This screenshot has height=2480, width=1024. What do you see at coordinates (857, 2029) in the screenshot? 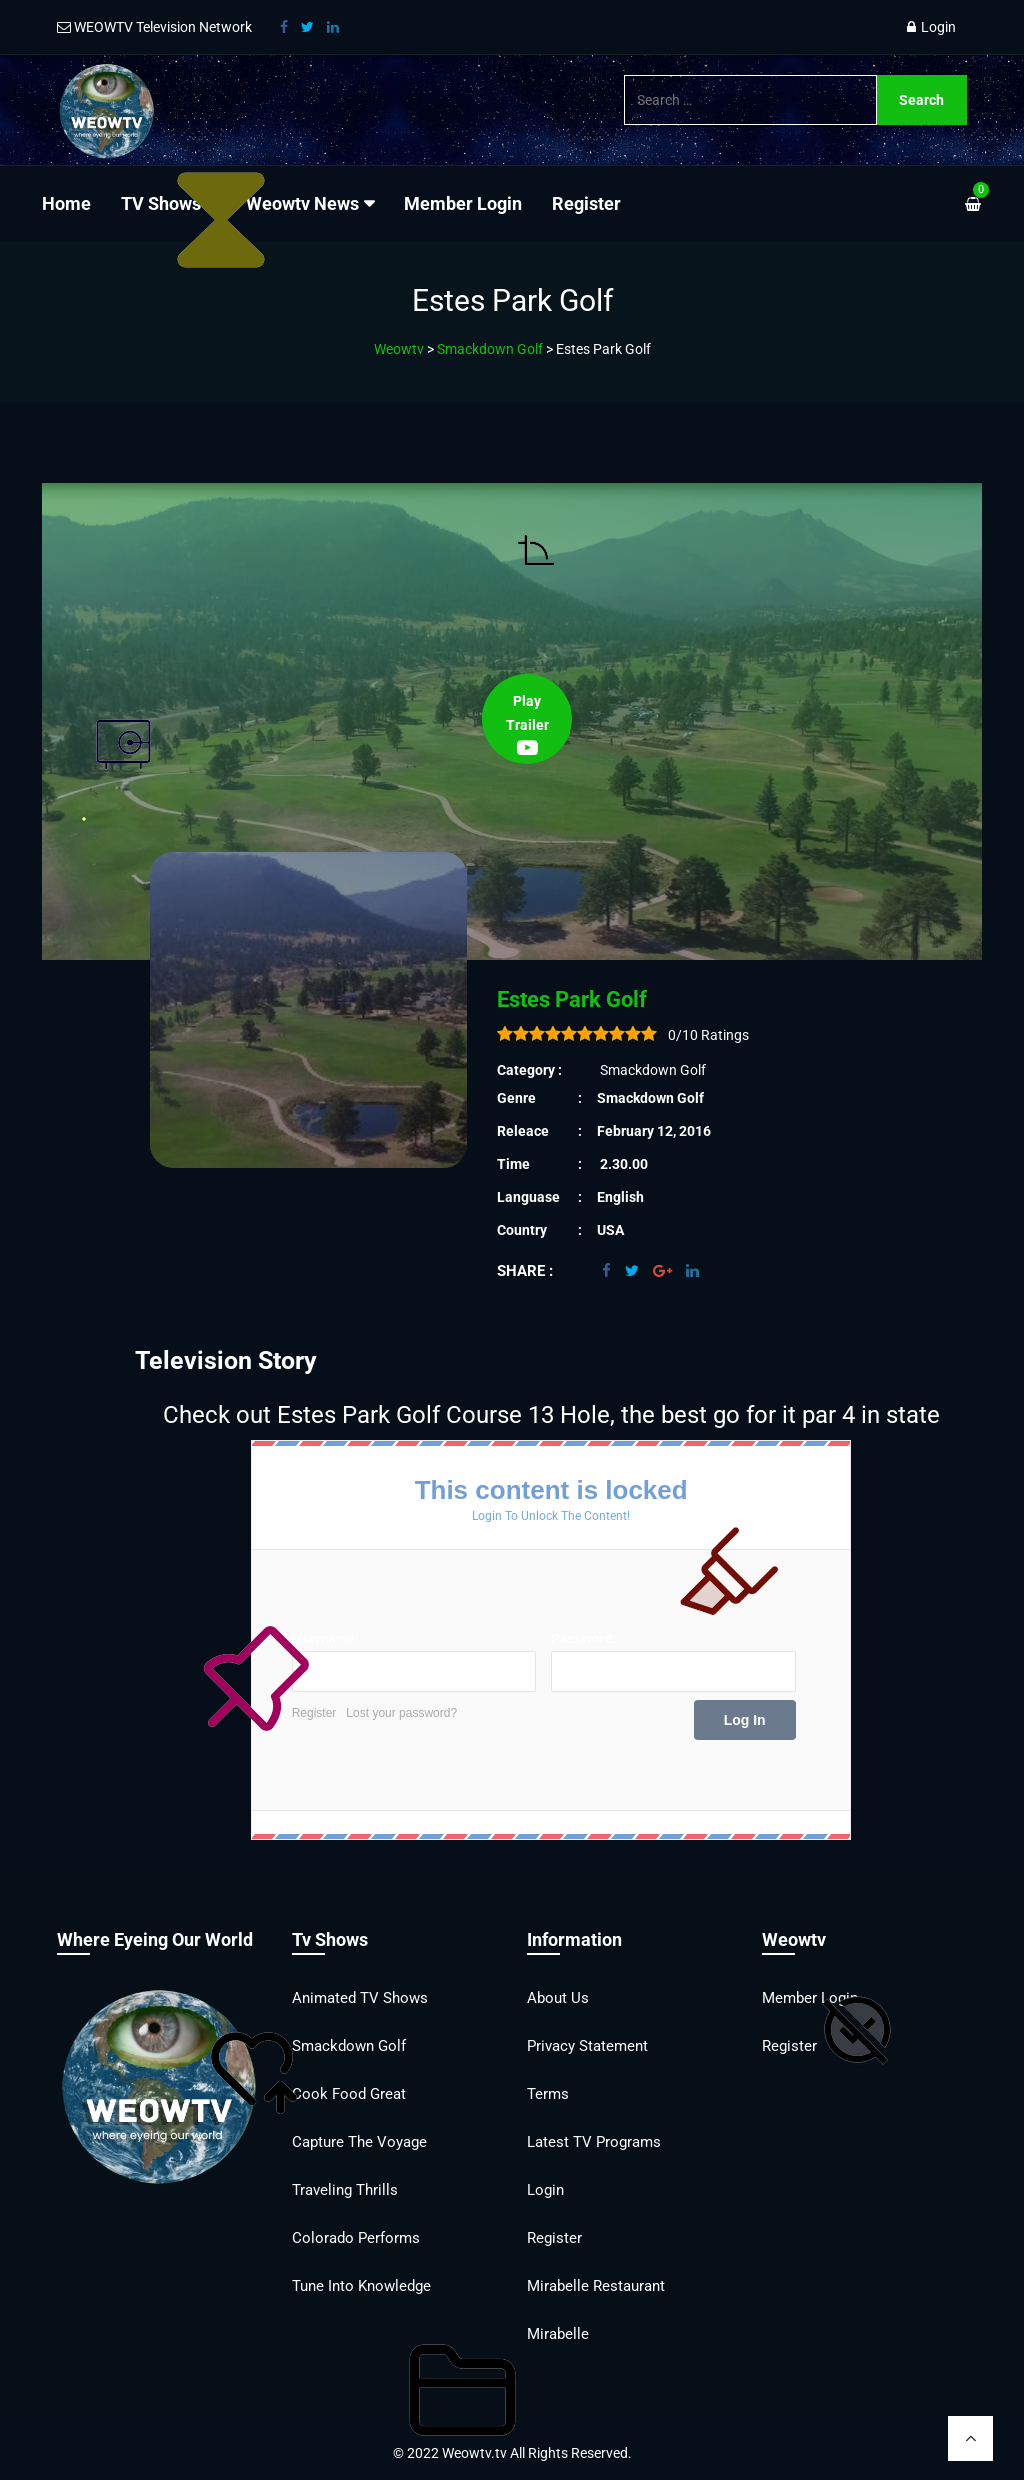
I see `indicates content has been unpublished` at bounding box center [857, 2029].